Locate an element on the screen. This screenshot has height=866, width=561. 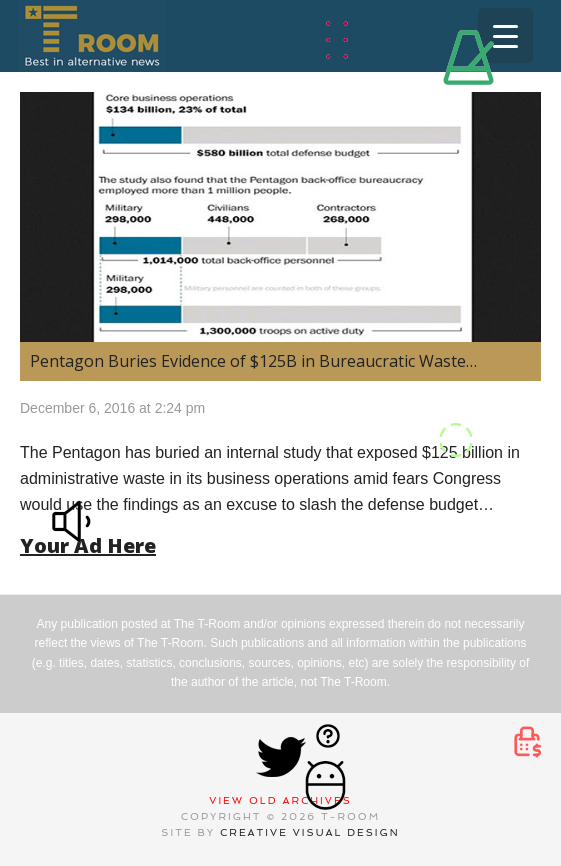
drag to reorder items in a list is located at coordinates (337, 40).